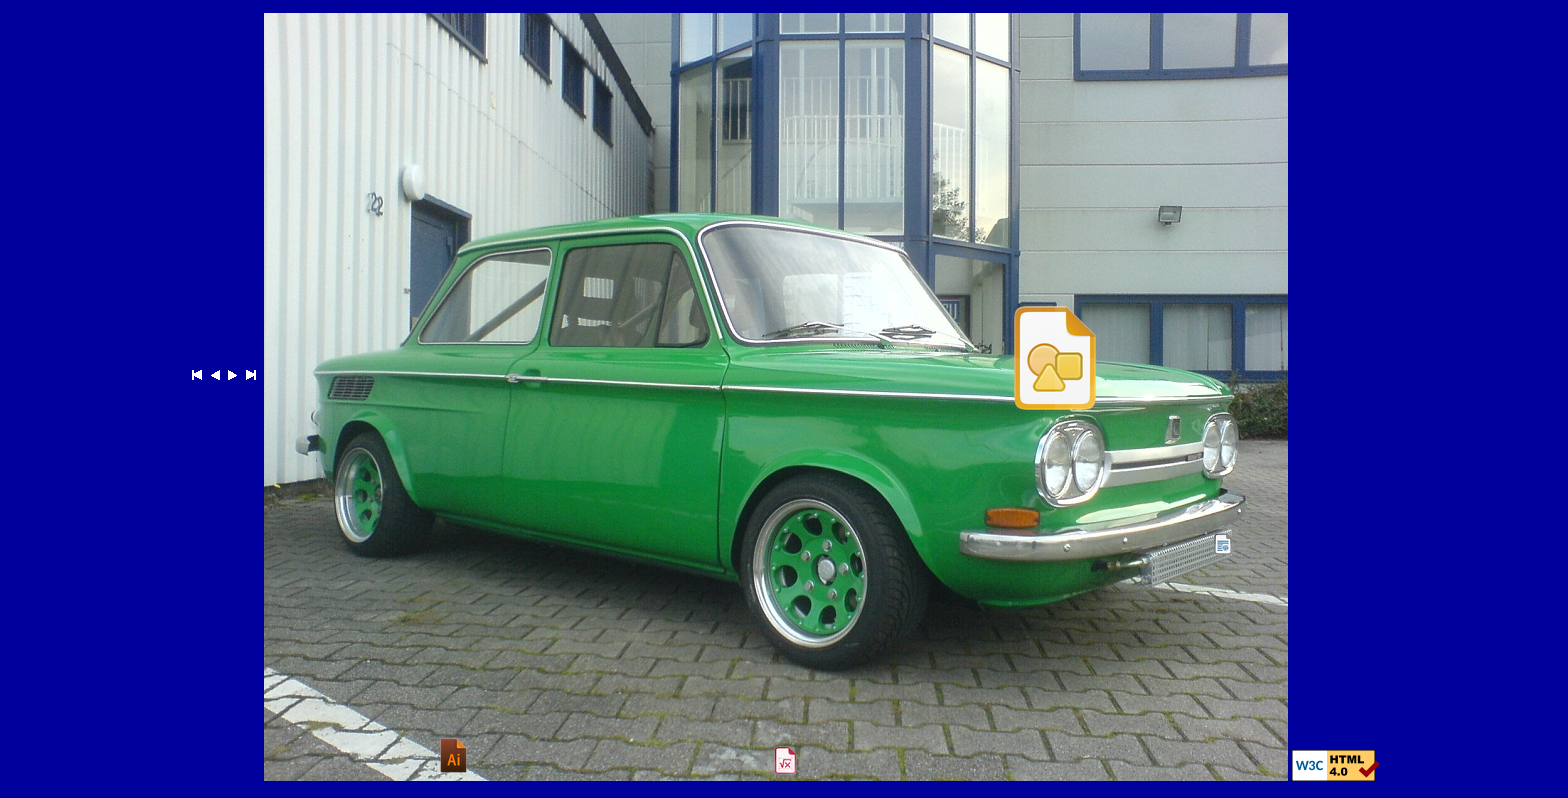  Describe the element at coordinates (1223, 544) in the screenshot. I see `open a web template document file` at that location.